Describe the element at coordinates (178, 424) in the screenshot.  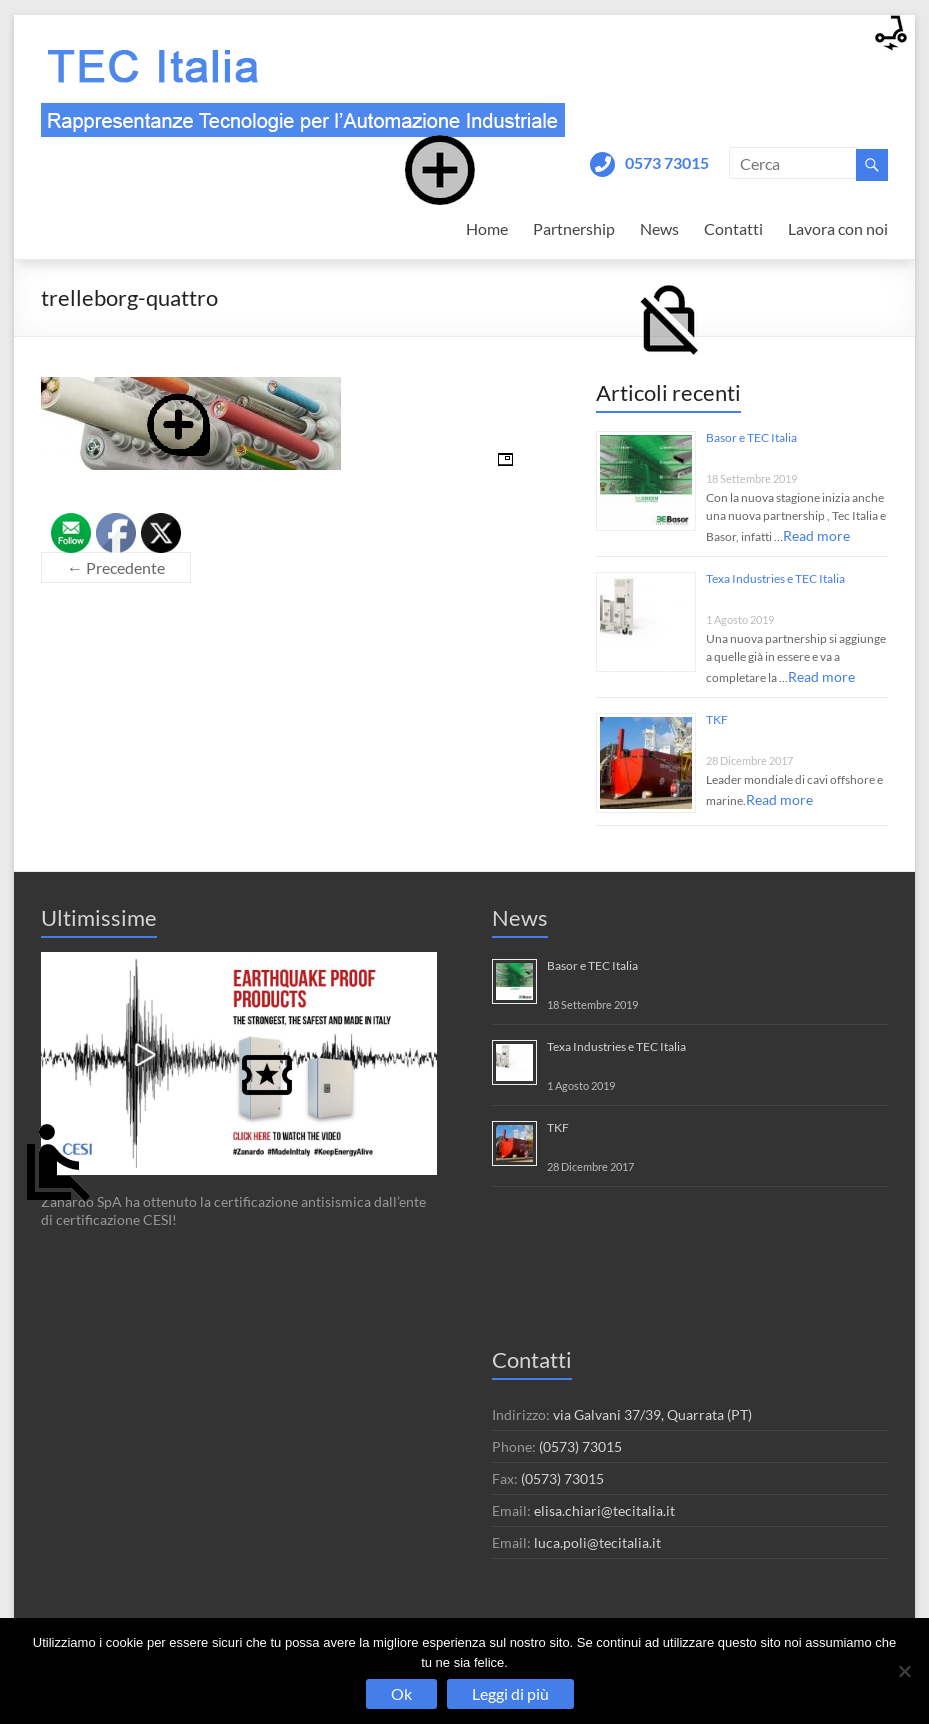
I see `zoom in on image or content` at that location.